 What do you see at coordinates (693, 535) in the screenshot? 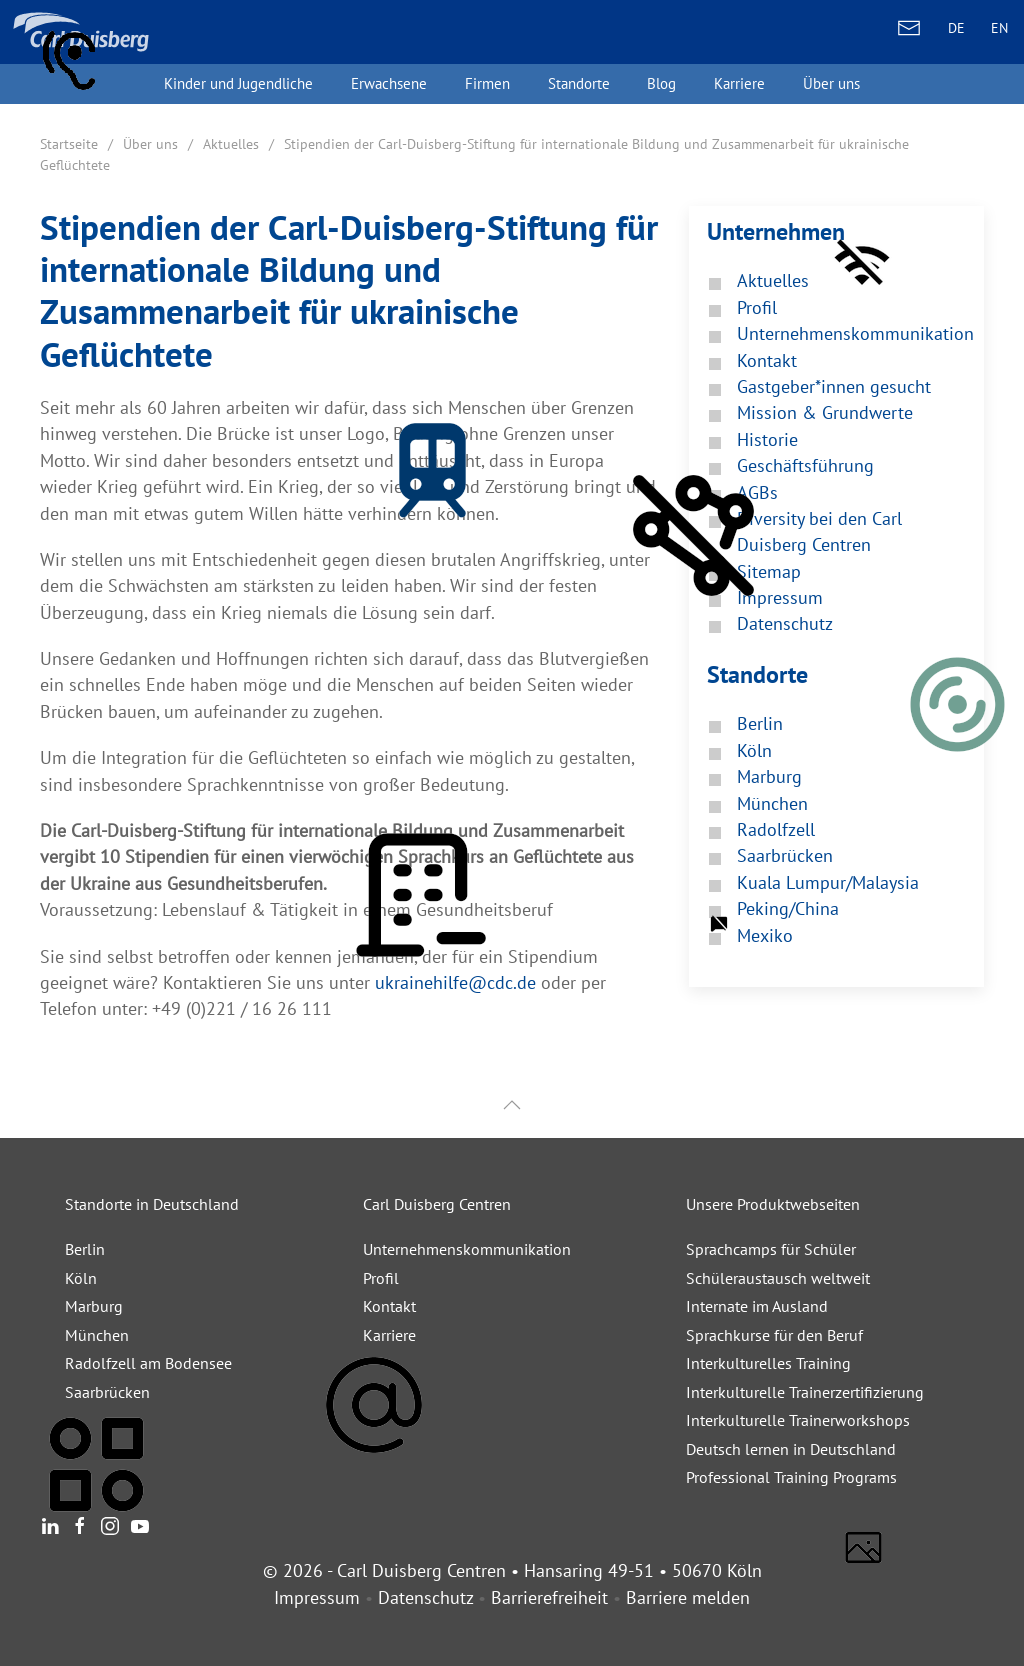
I see `disable polygon drawing tool` at bounding box center [693, 535].